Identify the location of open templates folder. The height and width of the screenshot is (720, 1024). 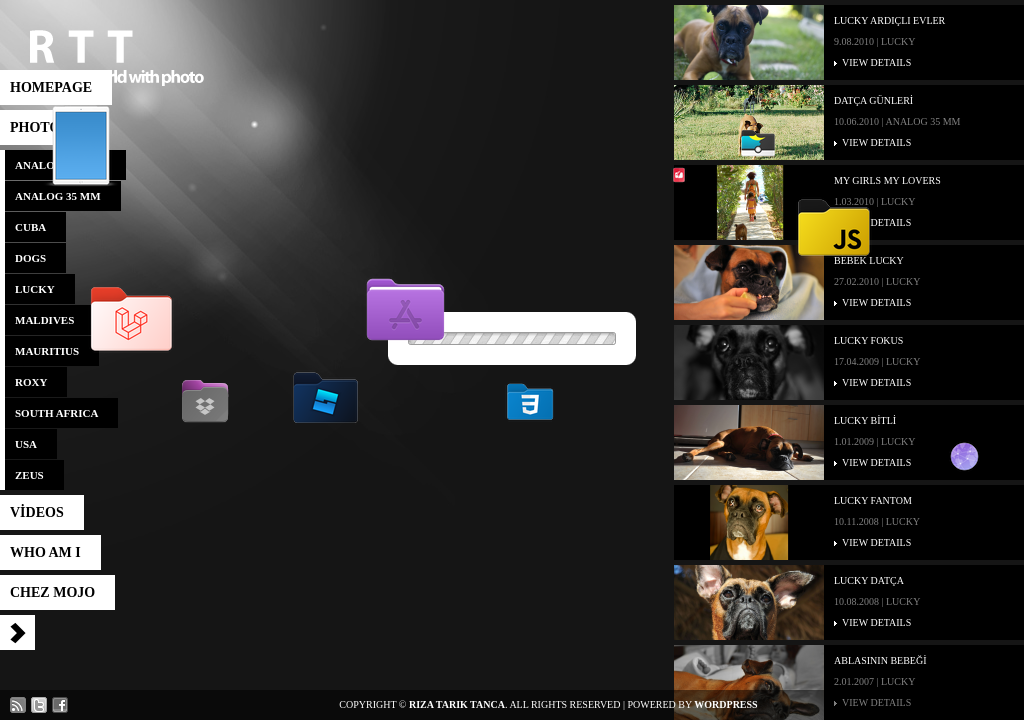
(405, 309).